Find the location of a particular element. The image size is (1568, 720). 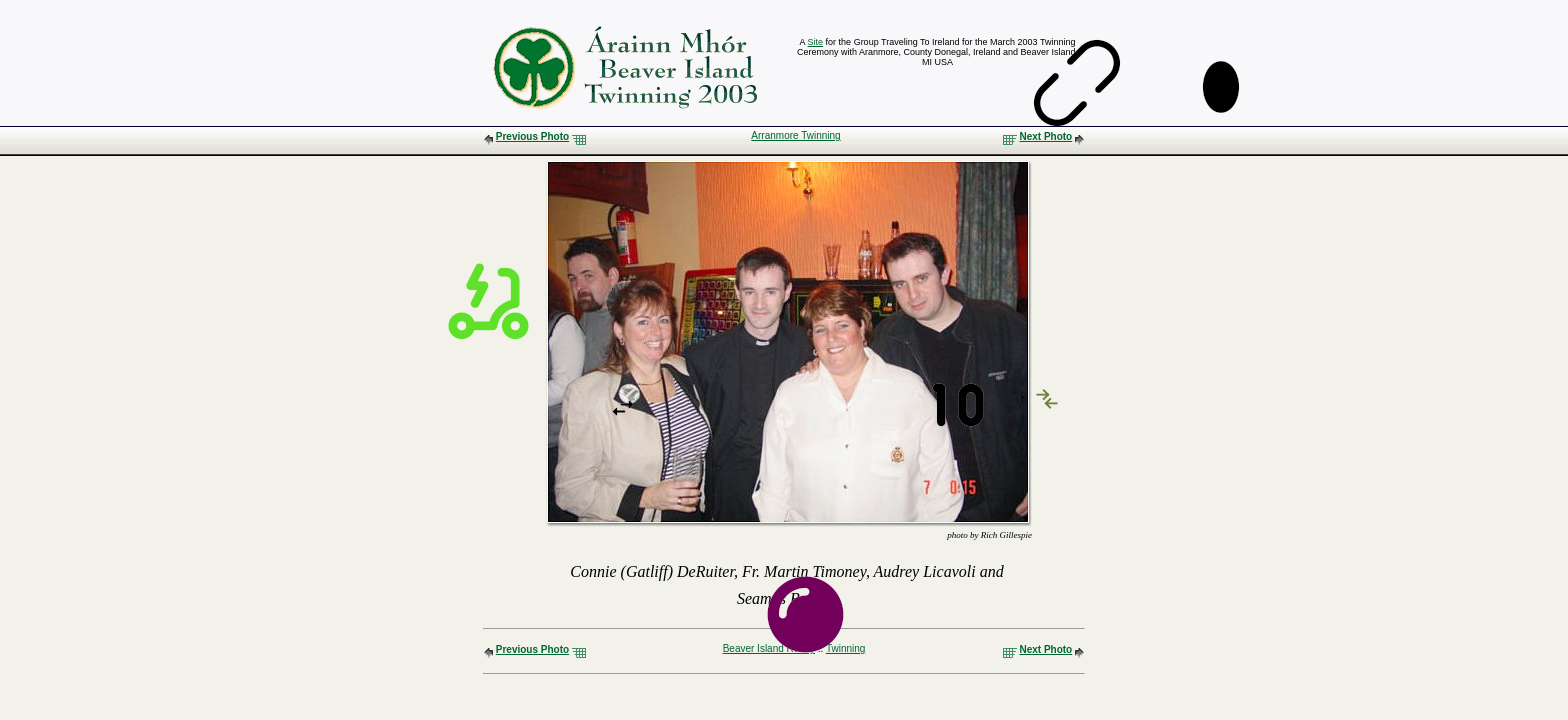

indicates item number 10 in a list or sequence is located at coordinates (954, 405).